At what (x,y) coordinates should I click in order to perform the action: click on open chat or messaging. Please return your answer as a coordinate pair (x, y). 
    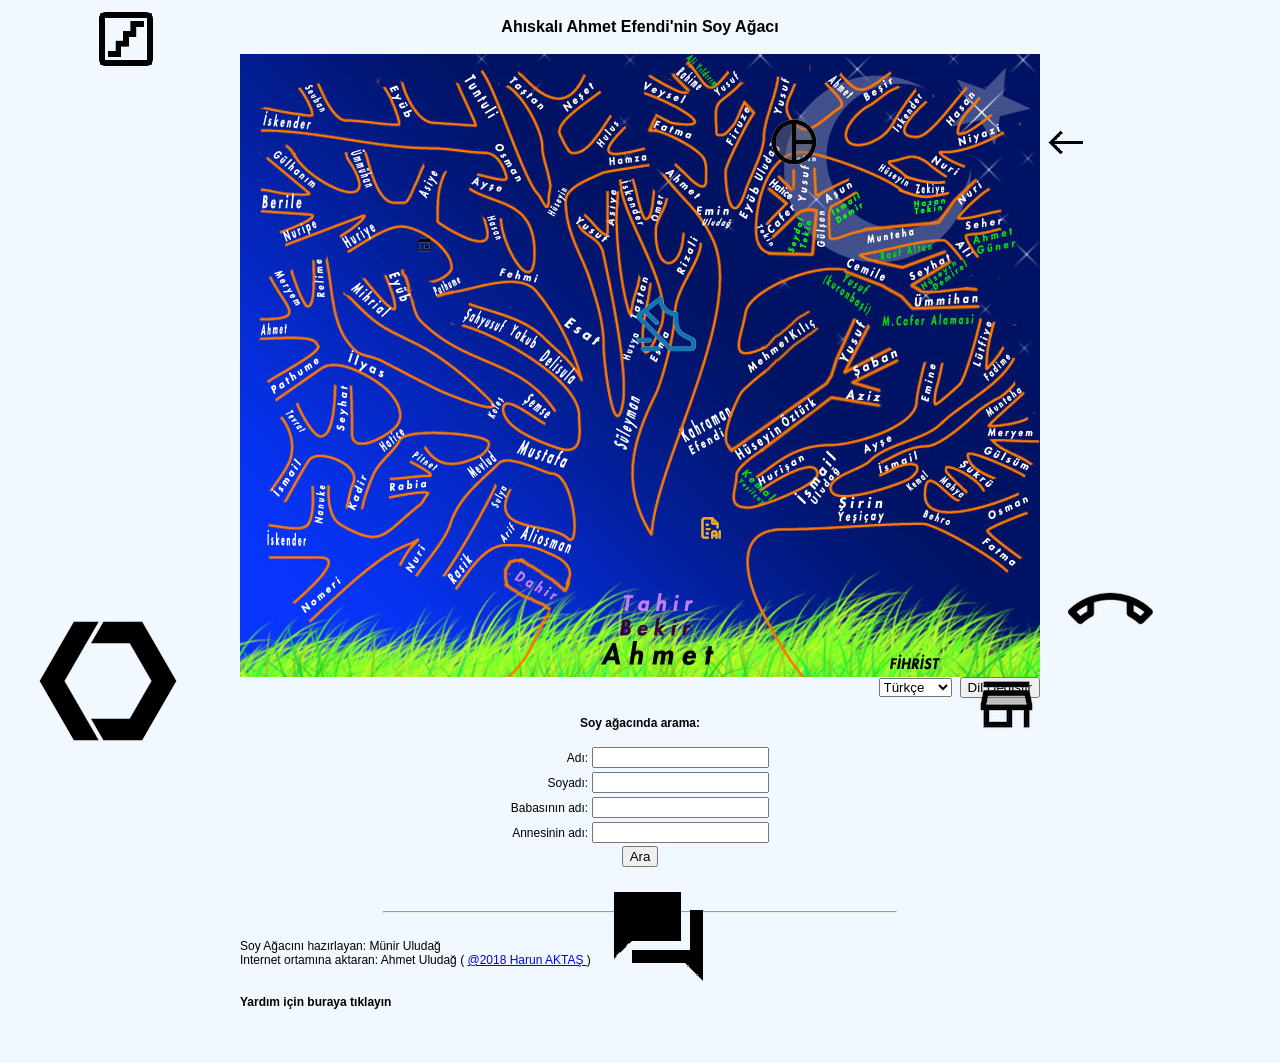
    Looking at the image, I should click on (658, 936).